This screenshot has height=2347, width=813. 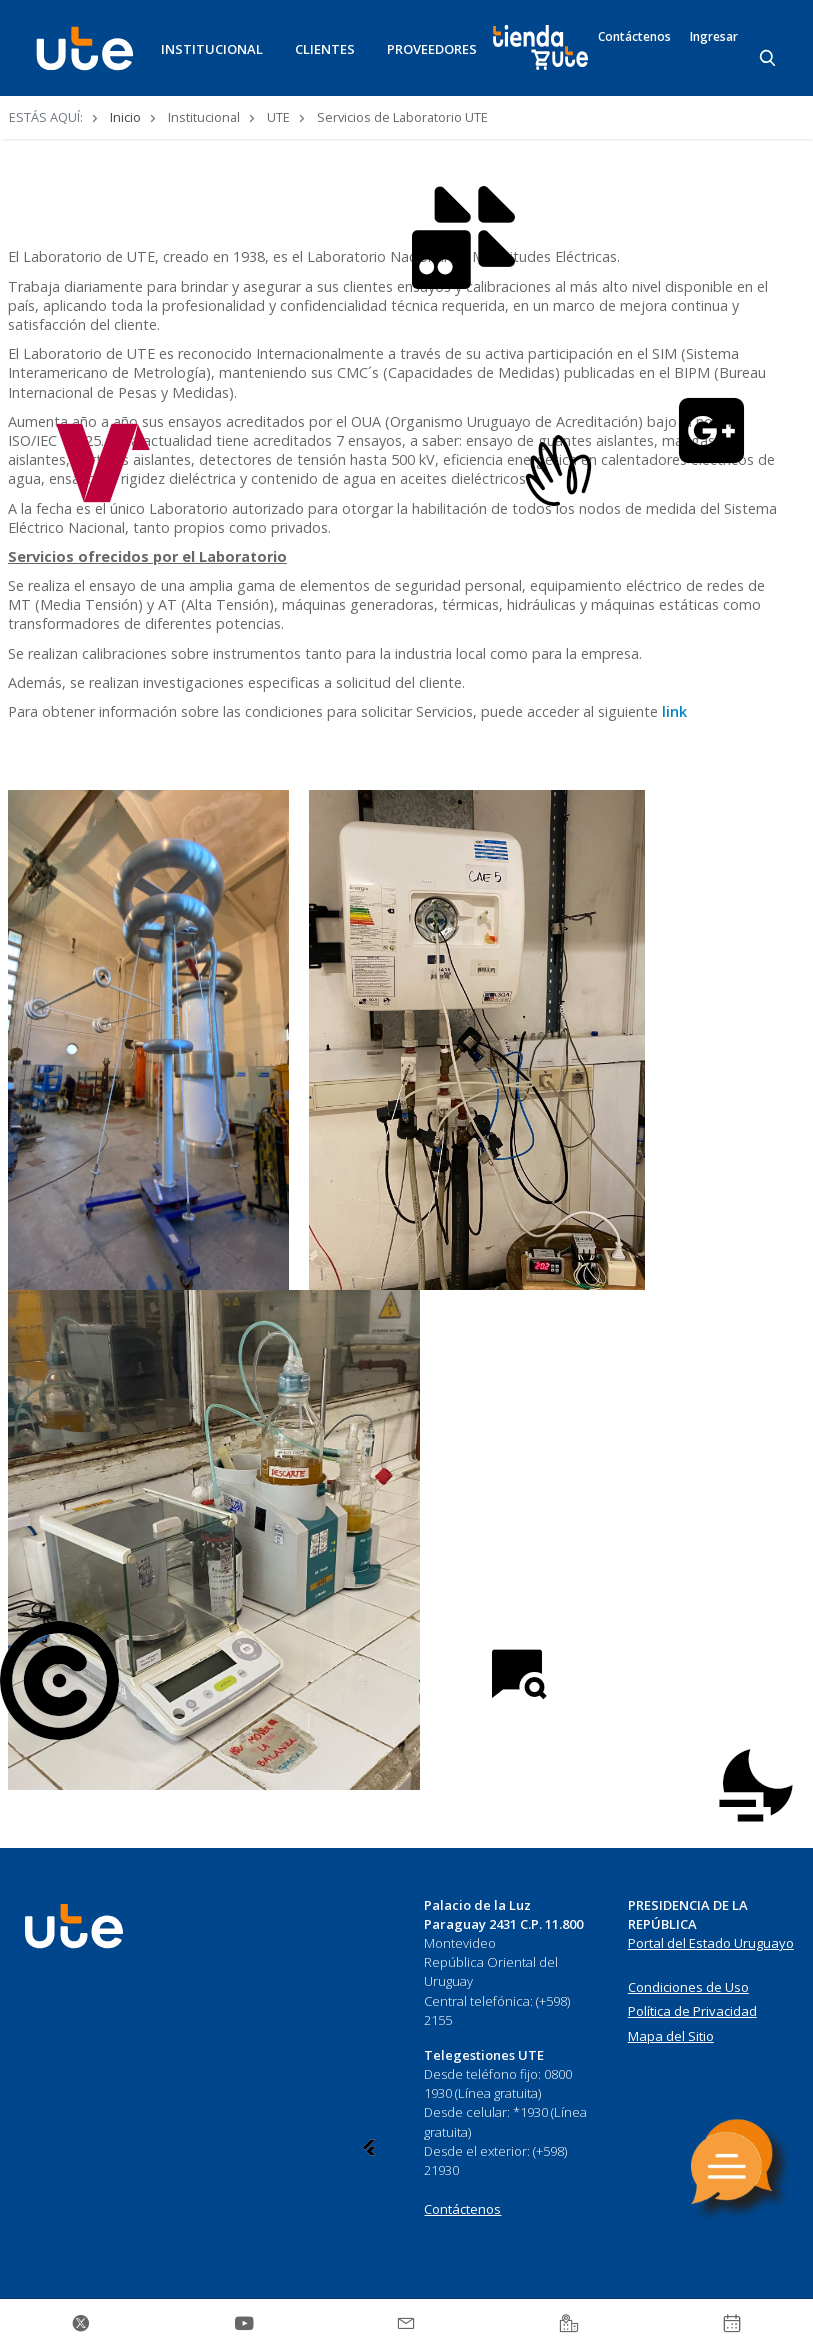 What do you see at coordinates (463, 237) in the screenshot?
I see `open the Firefish app` at bounding box center [463, 237].